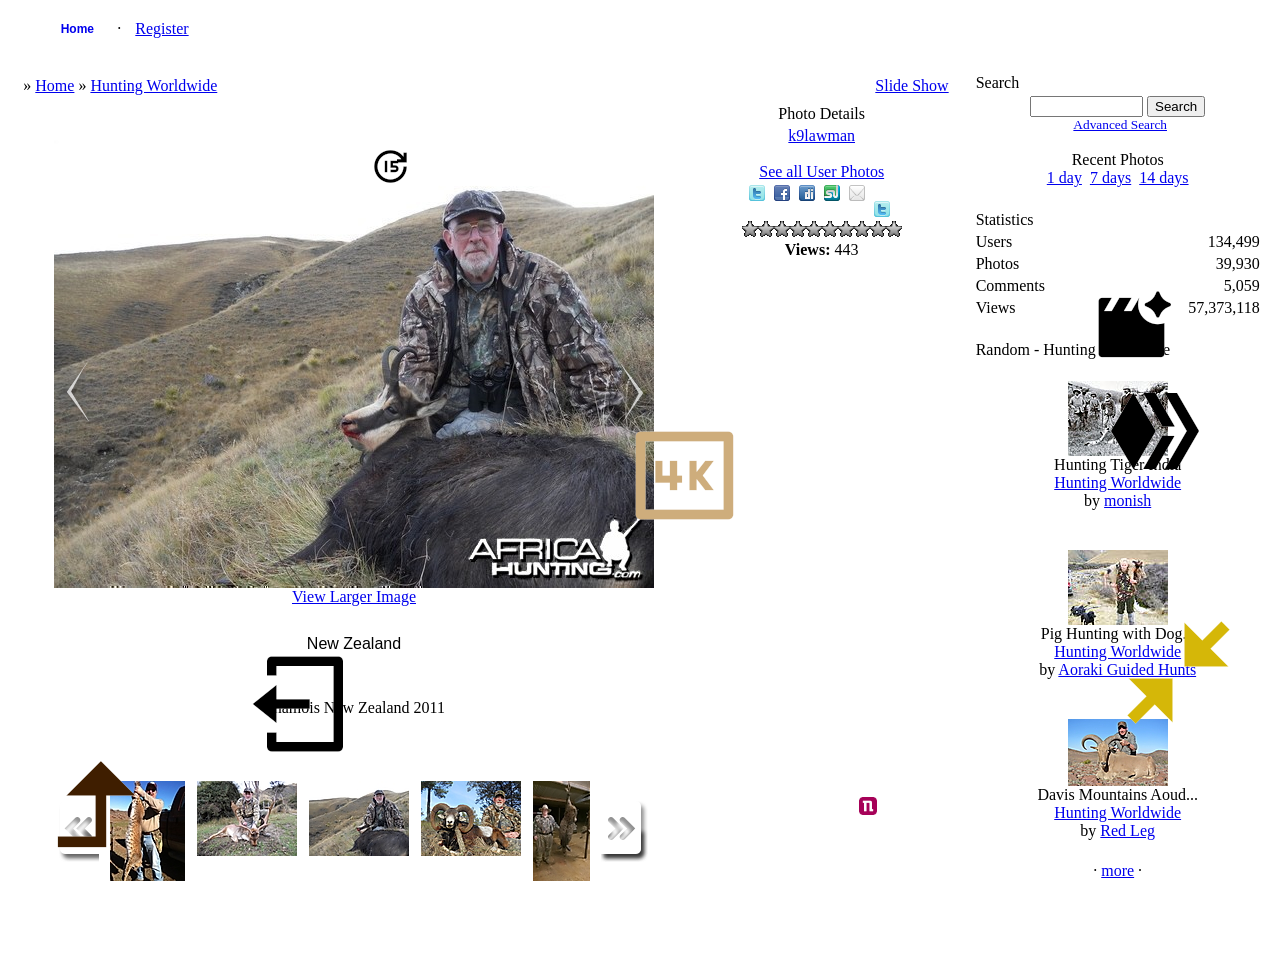  I want to click on netcup web hosting service logo, so click(868, 806).